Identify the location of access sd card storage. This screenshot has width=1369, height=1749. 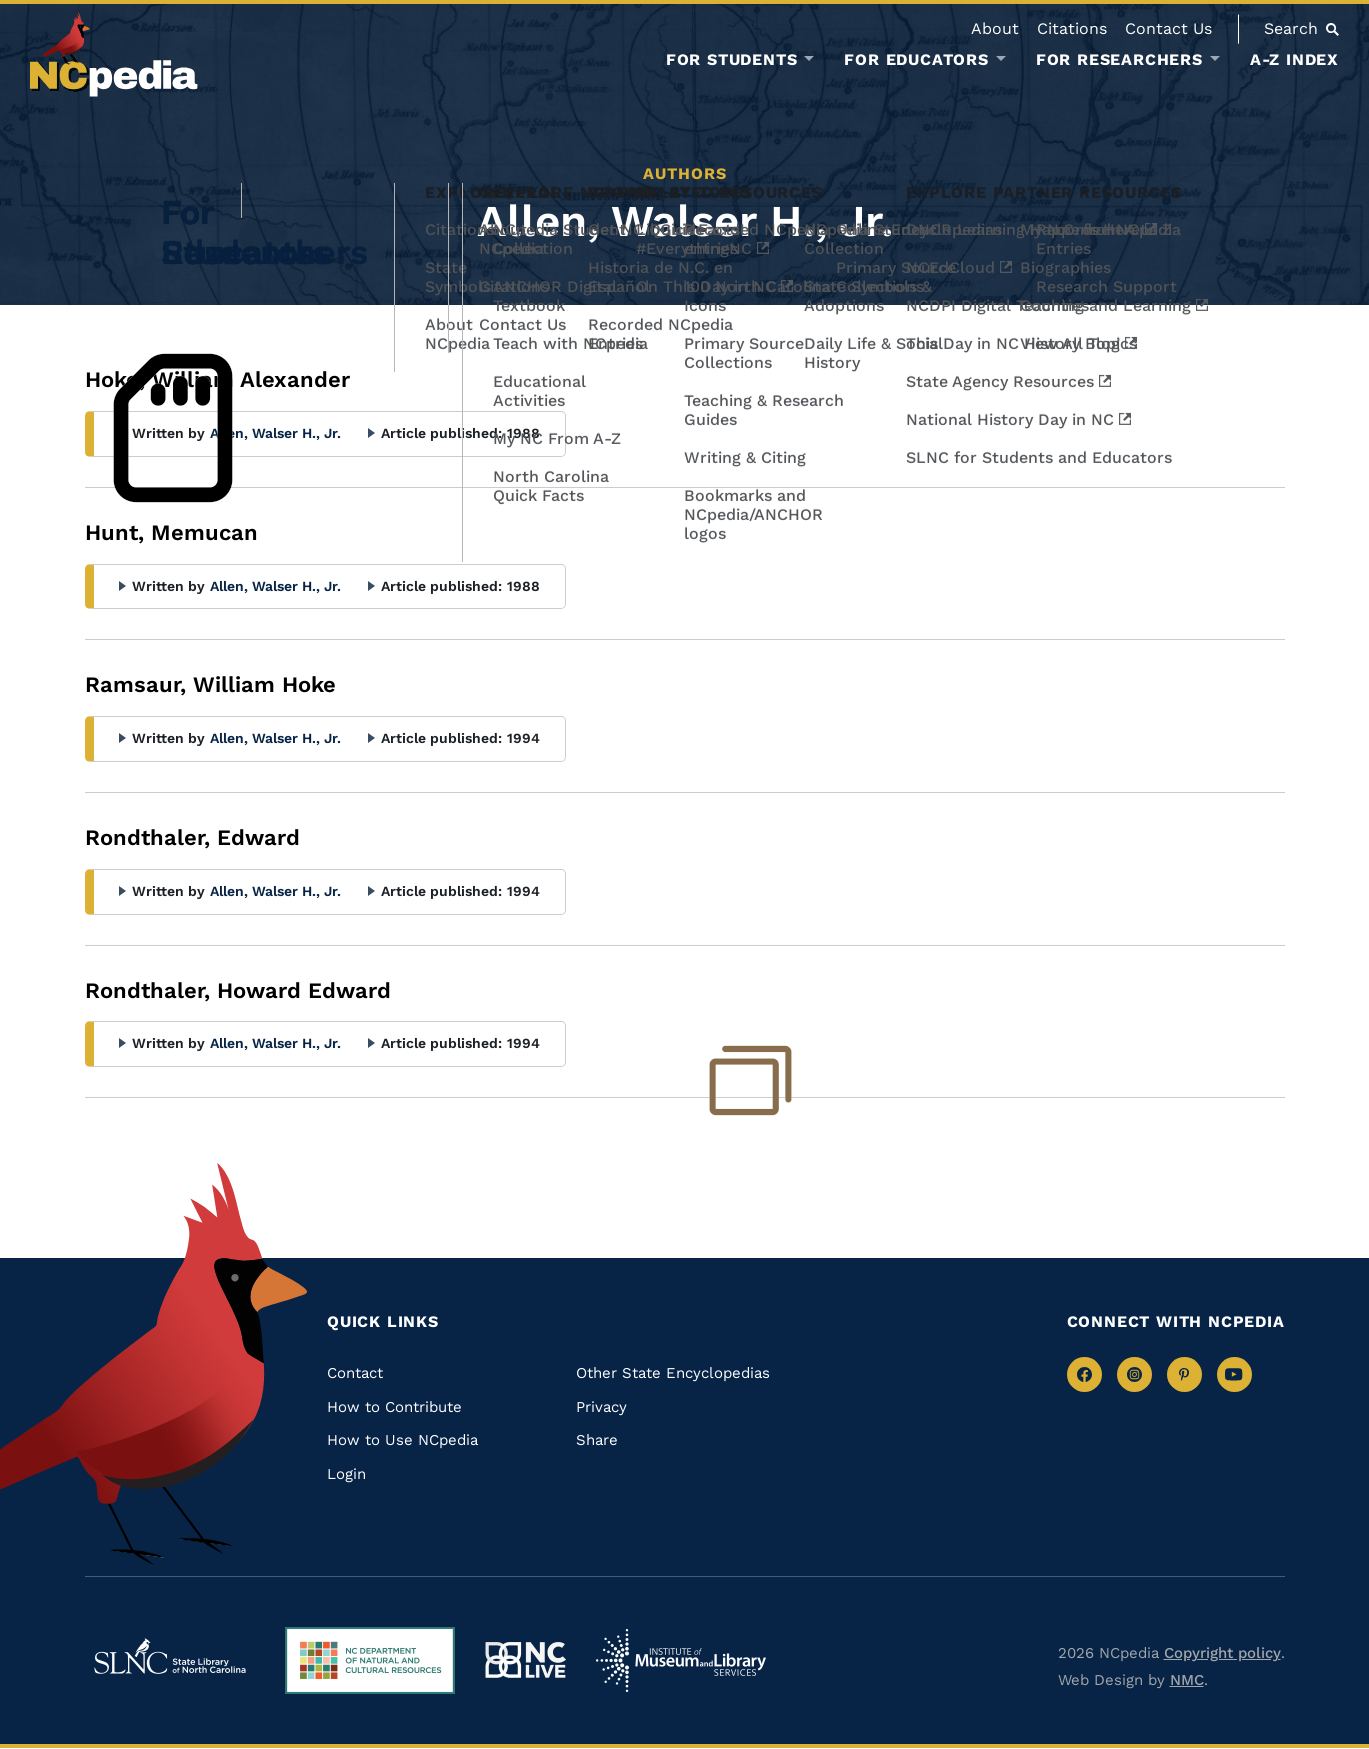
(173, 428).